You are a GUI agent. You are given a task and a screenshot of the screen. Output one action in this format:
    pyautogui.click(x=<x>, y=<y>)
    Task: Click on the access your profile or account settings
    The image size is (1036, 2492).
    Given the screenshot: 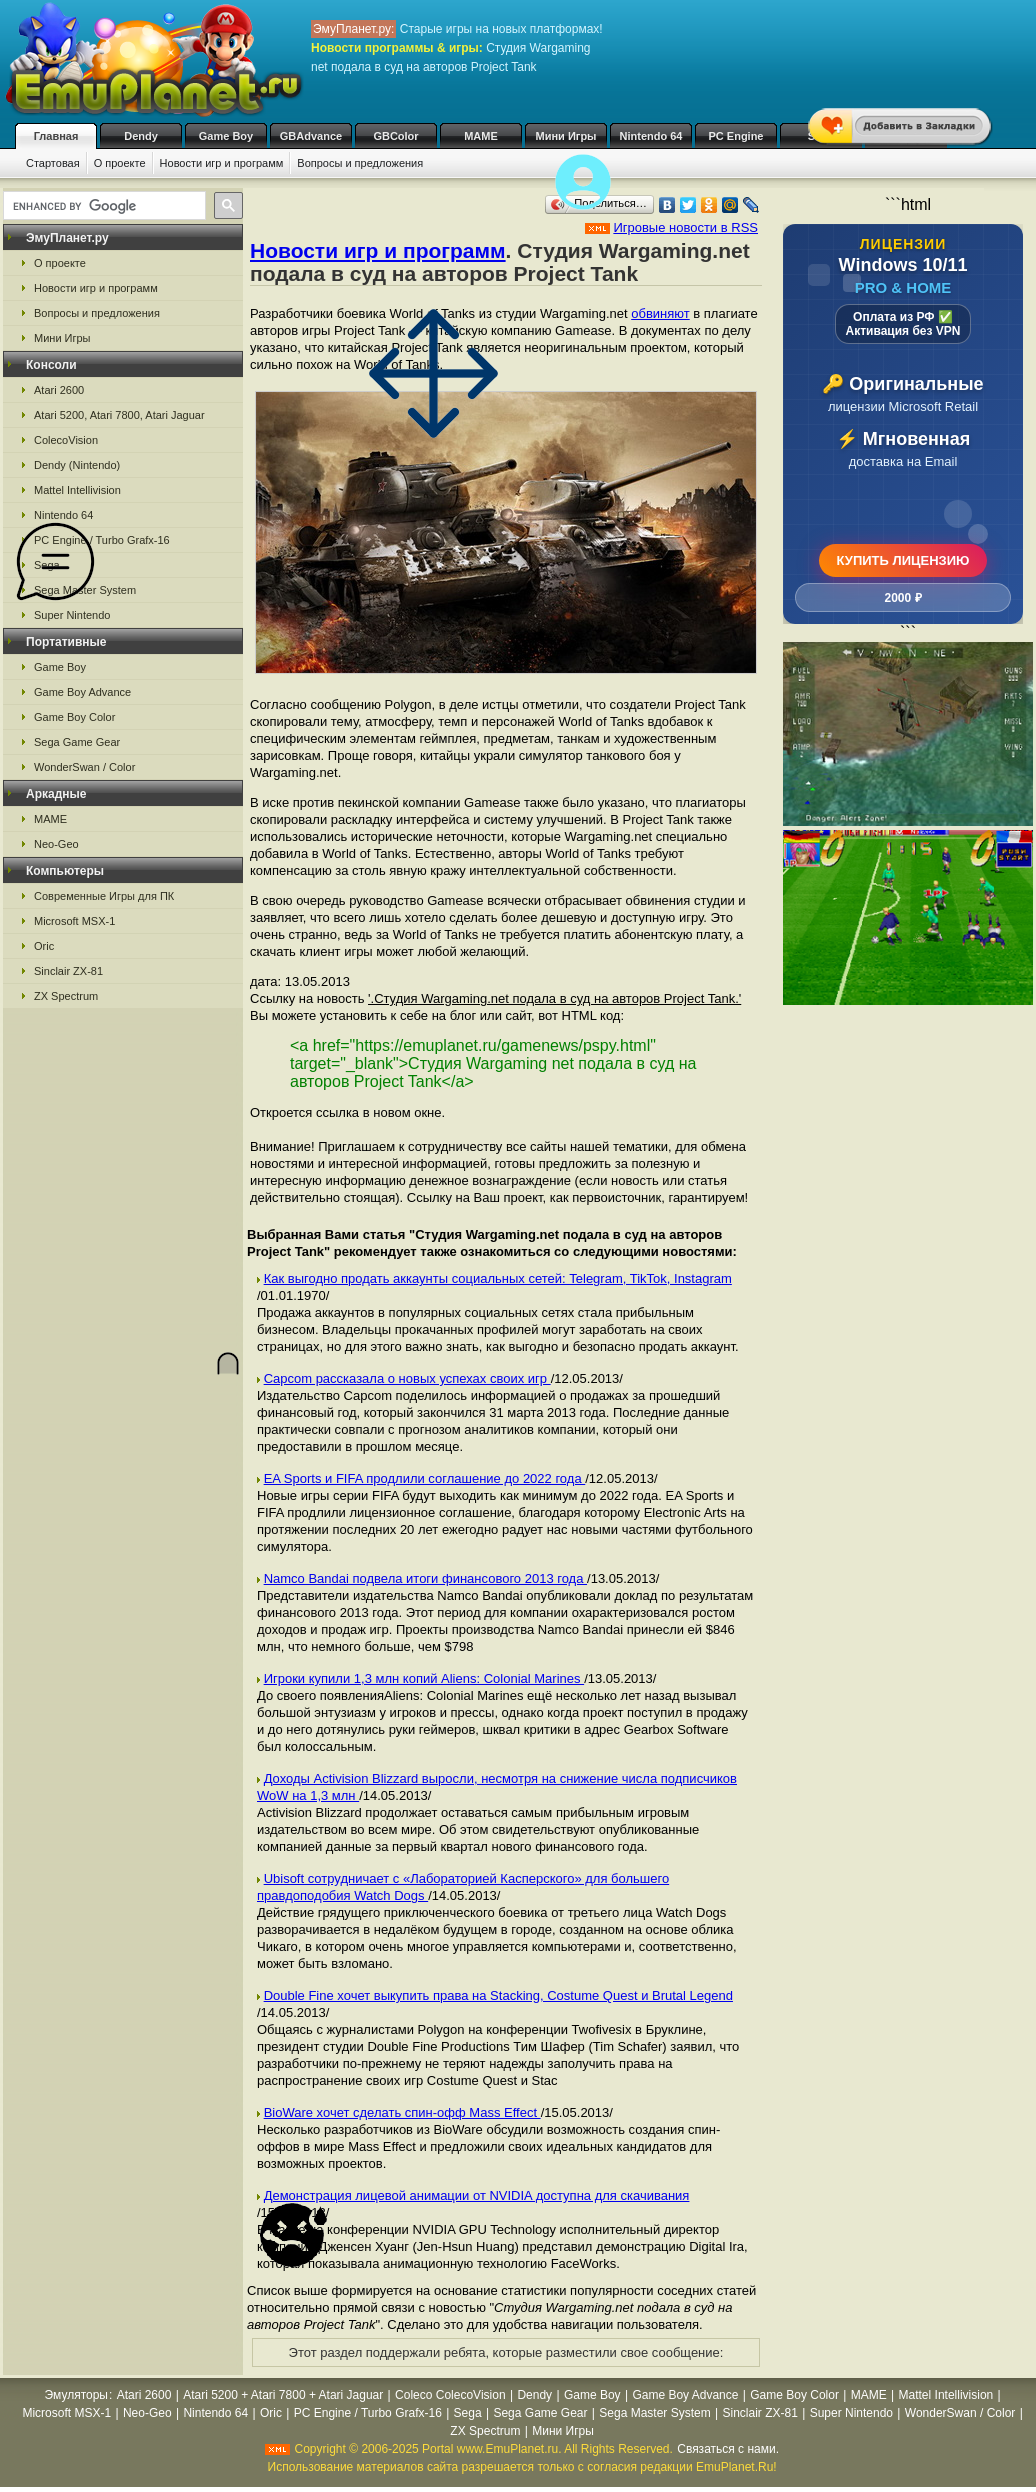 What is the action you would take?
    pyautogui.click(x=583, y=182)
    